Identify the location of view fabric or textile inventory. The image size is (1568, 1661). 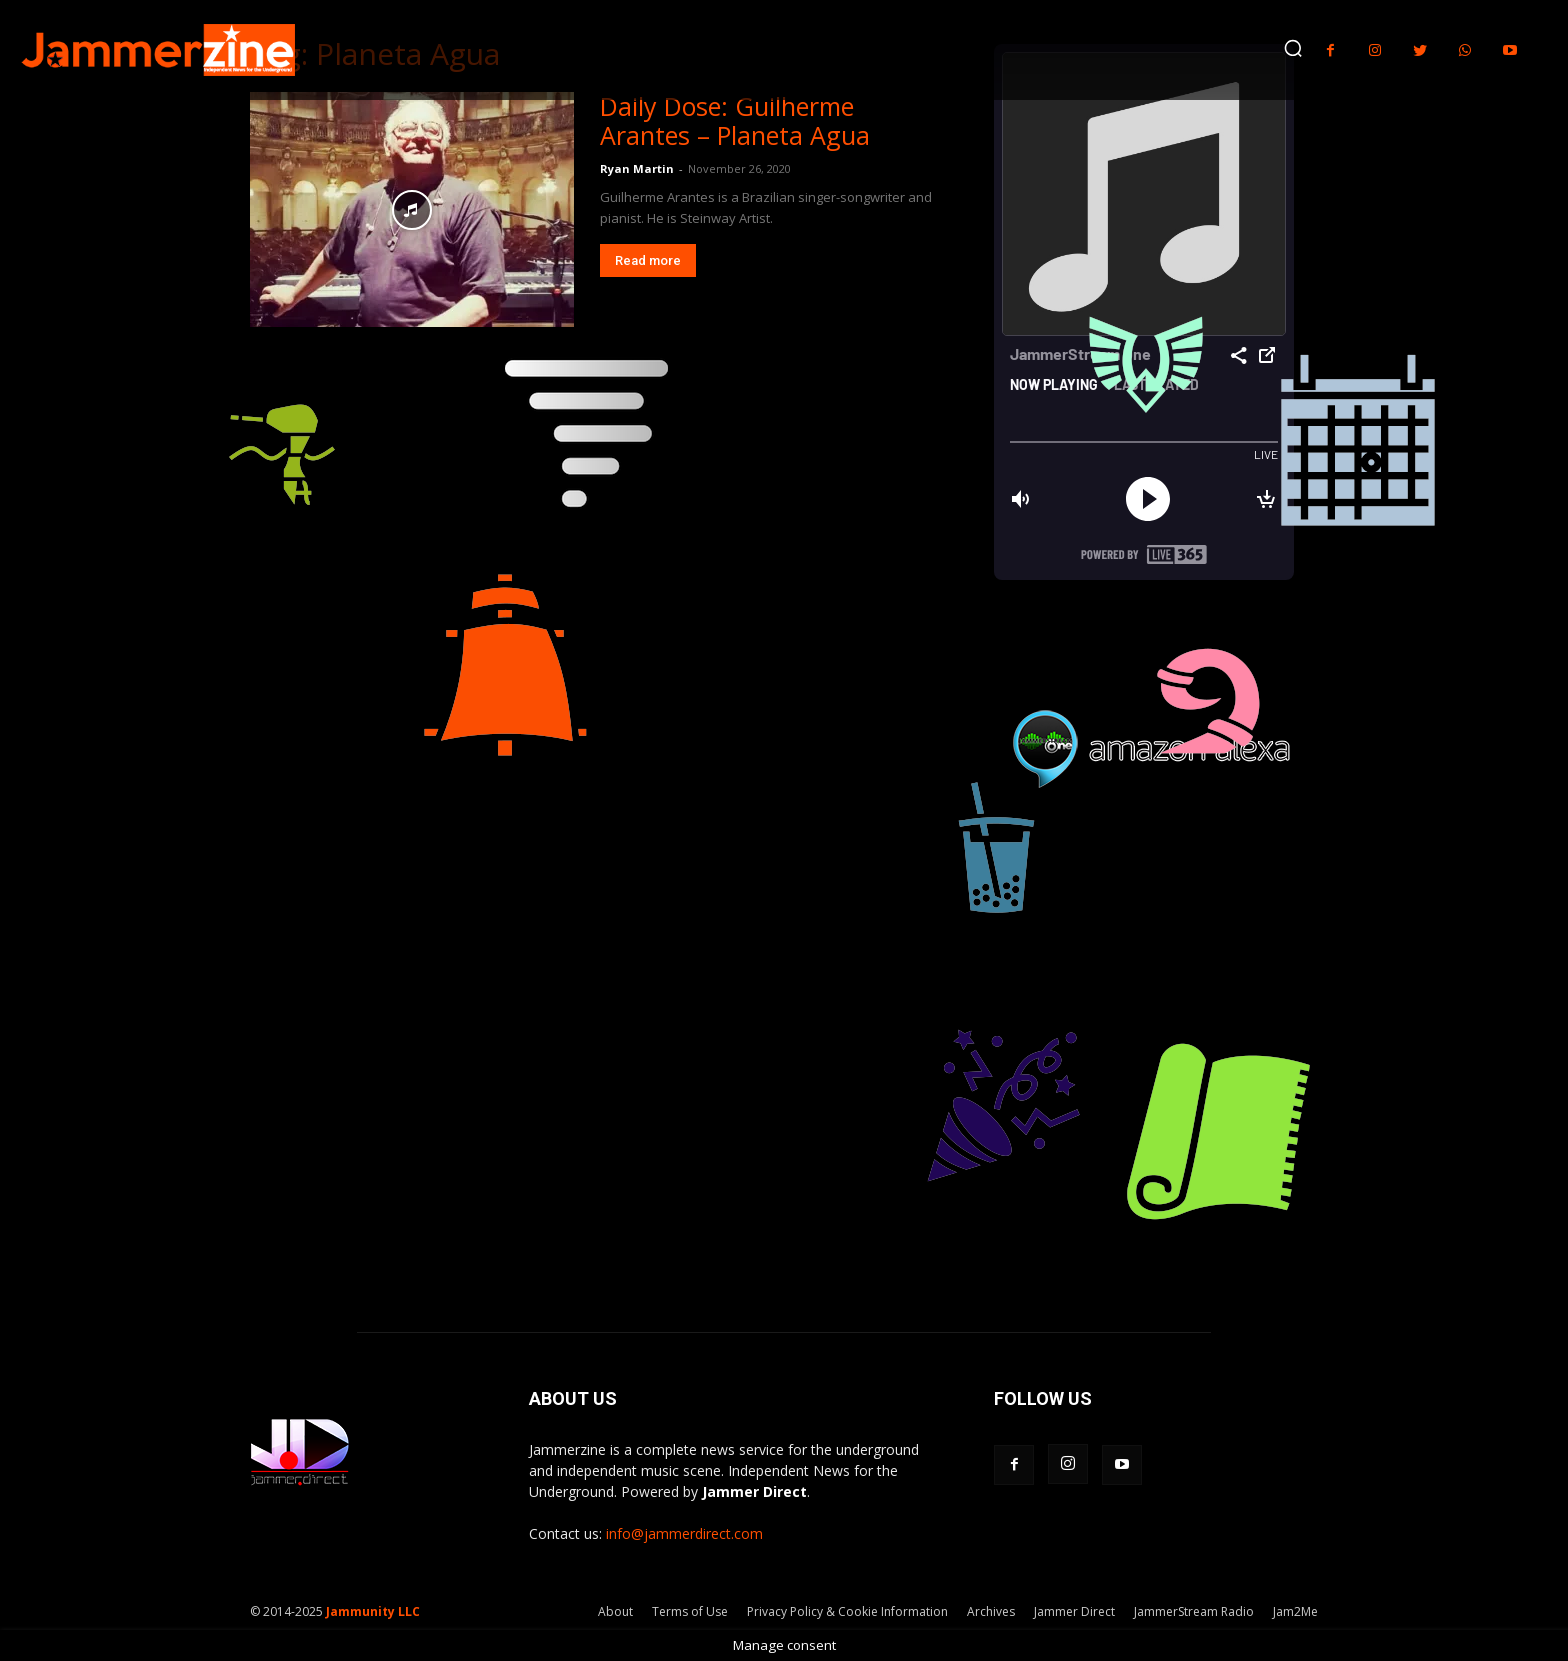
(1218, 1131).